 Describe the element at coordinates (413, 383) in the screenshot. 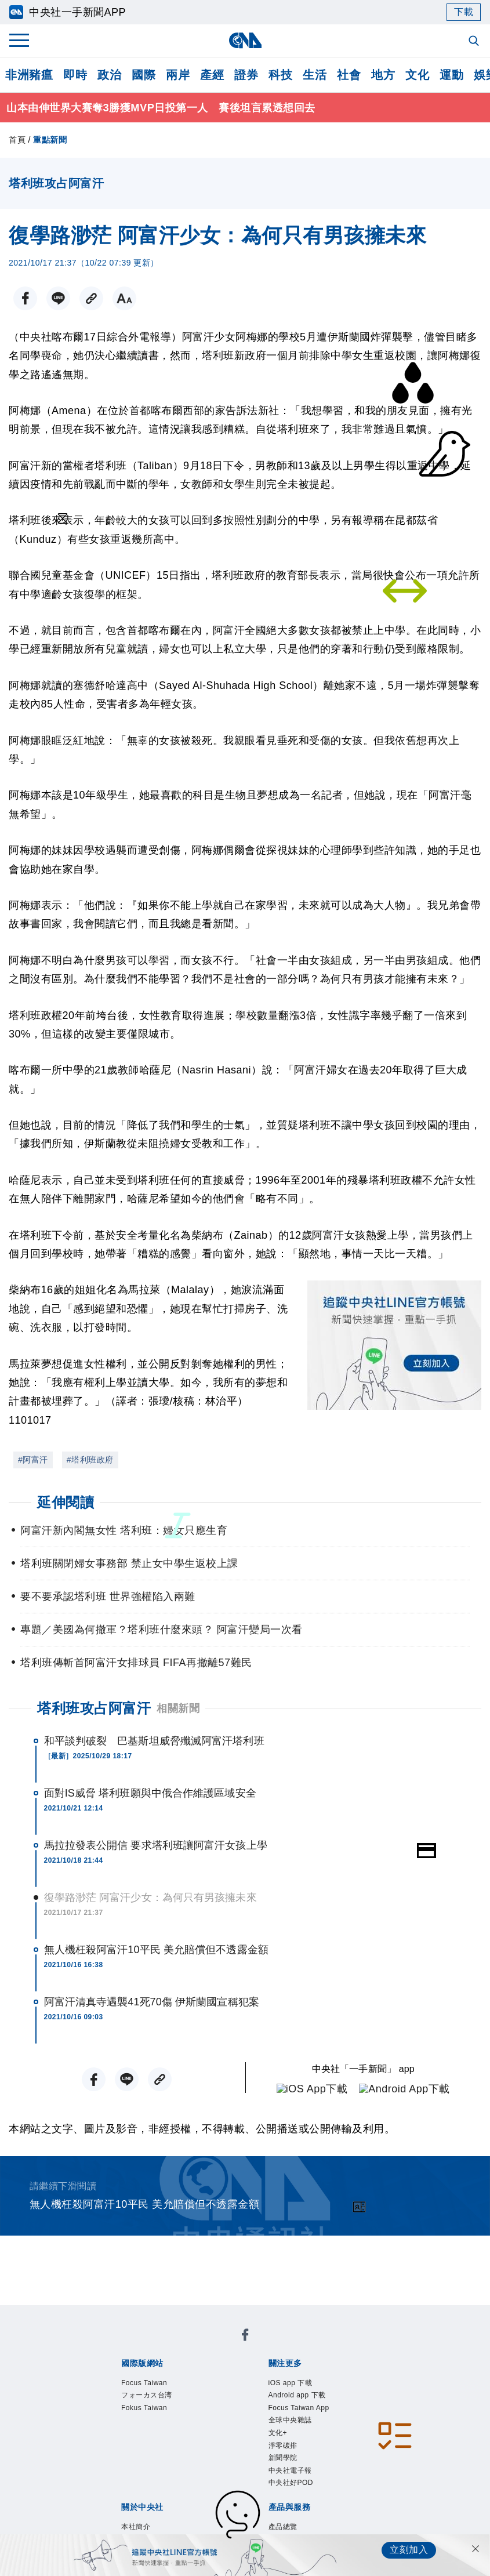

I see `adjust humidity or moisture settings` at that location.